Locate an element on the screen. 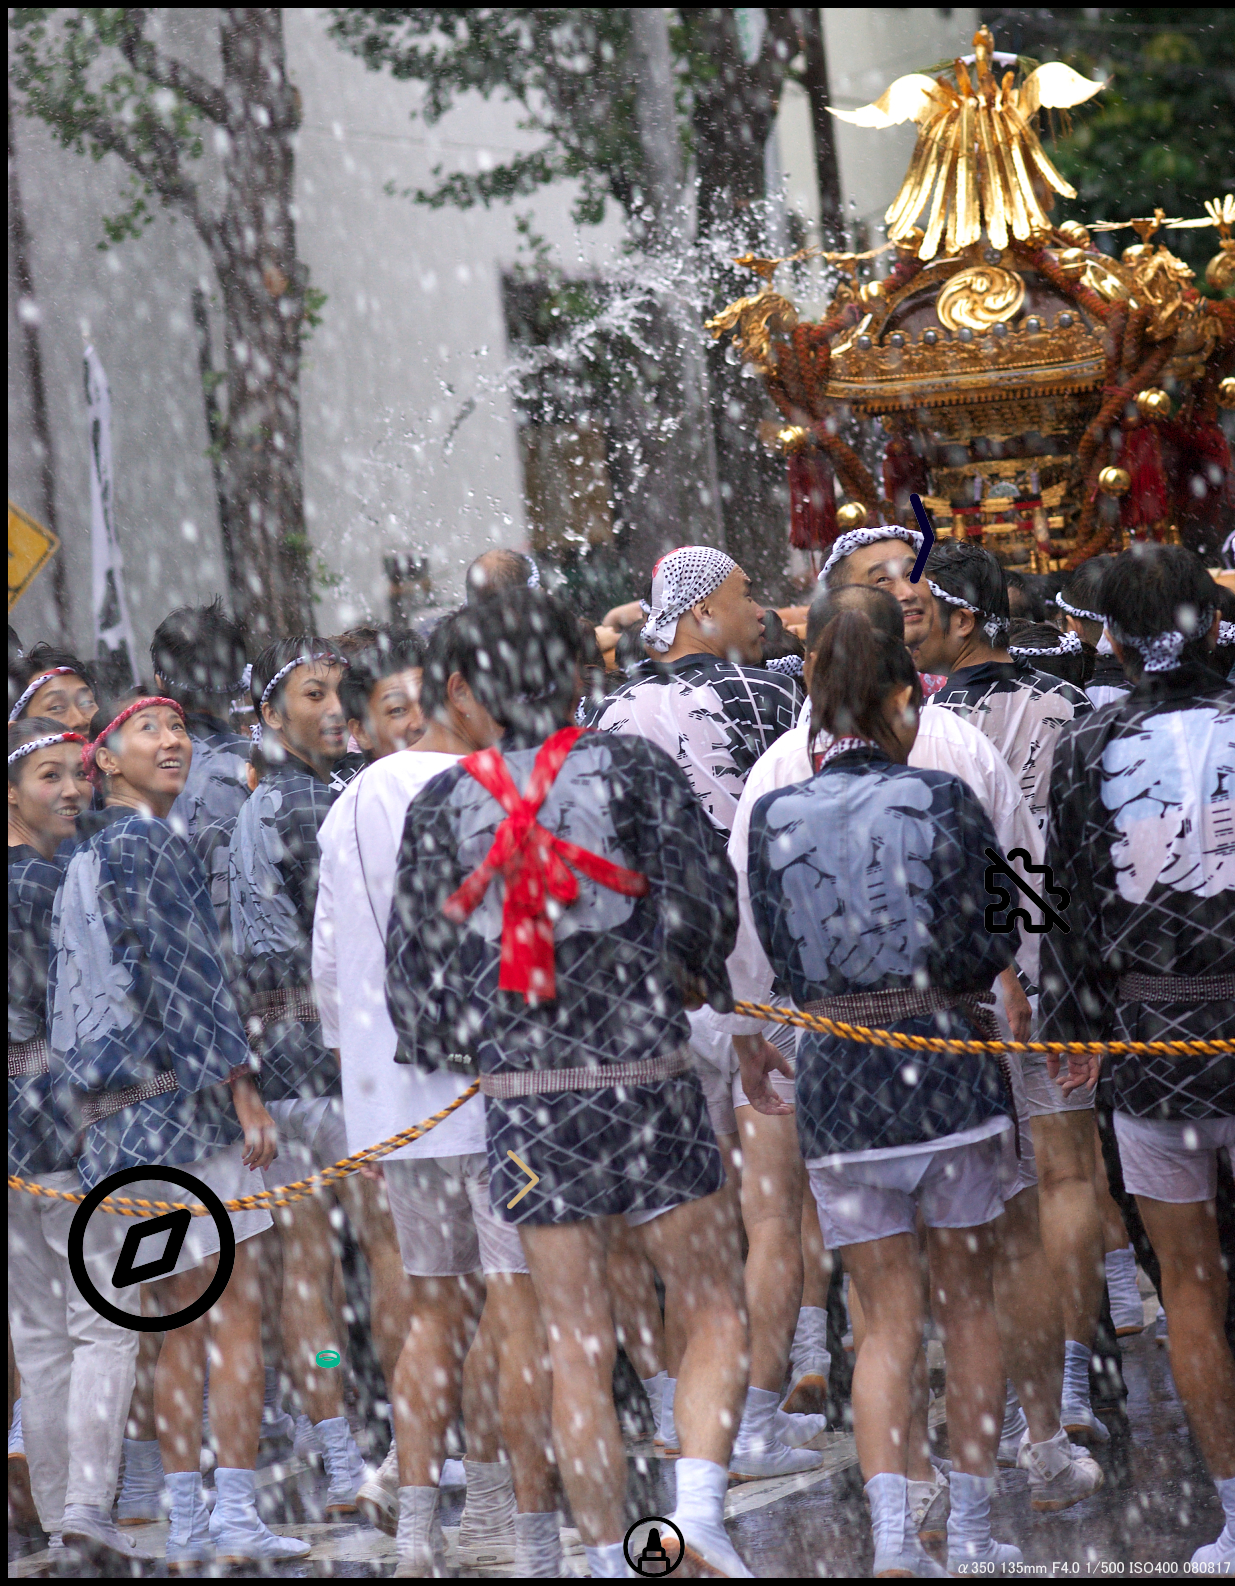 The height and width of the screenshot is (1586, 1235). access navigation or directional features is located at coordinates (151, 1248).